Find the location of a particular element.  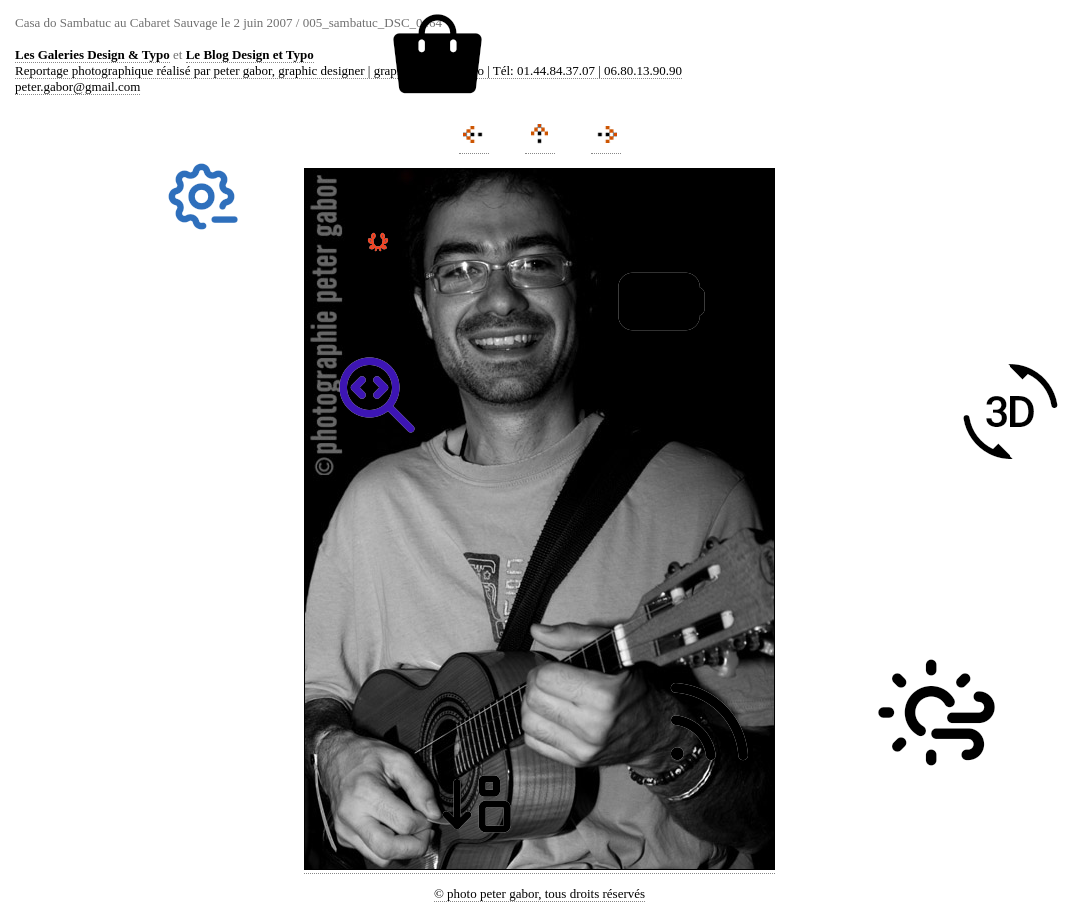

sort items from smallest to largest is located at coordinates (475, 804).